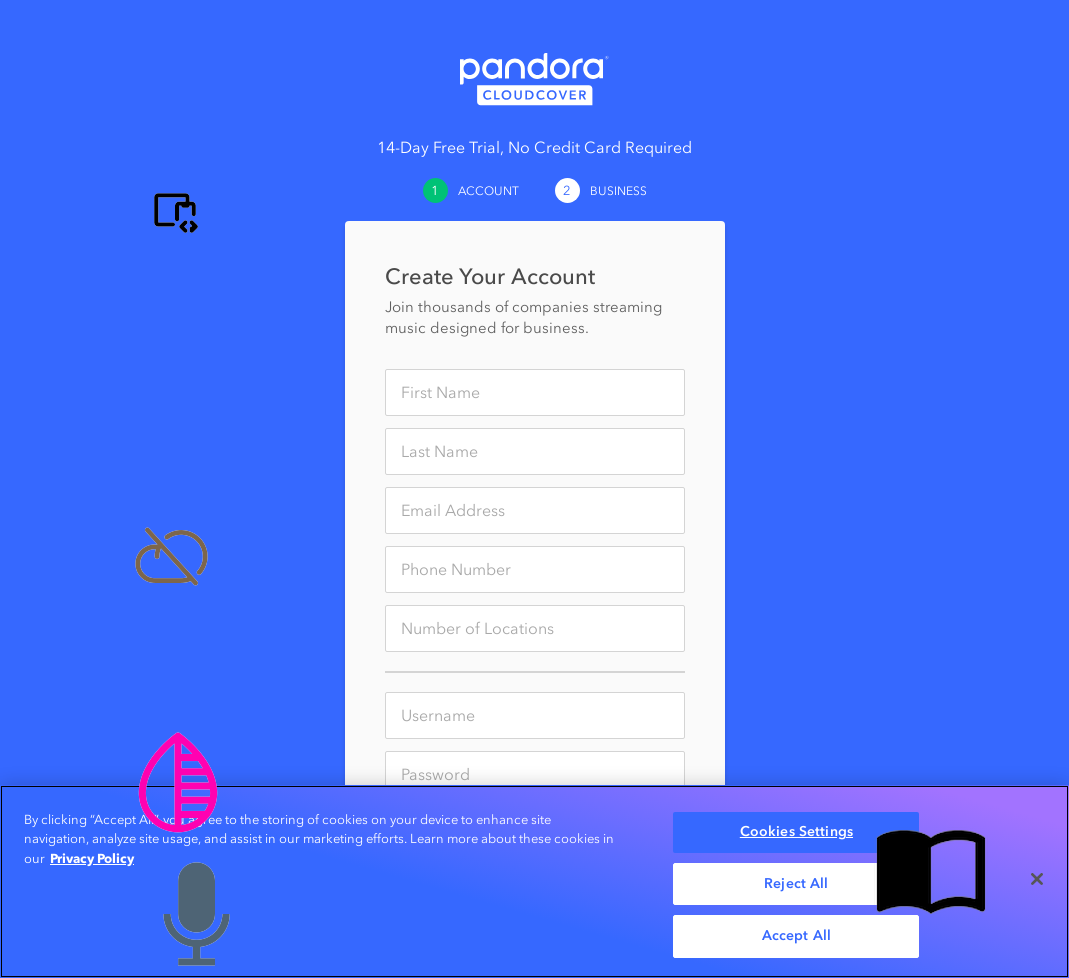 The width and height of the screenshot is (1069, 978). Describe the element at coordinates (931, 867) in the screenshot. I see `import contacts from address book` at that location.